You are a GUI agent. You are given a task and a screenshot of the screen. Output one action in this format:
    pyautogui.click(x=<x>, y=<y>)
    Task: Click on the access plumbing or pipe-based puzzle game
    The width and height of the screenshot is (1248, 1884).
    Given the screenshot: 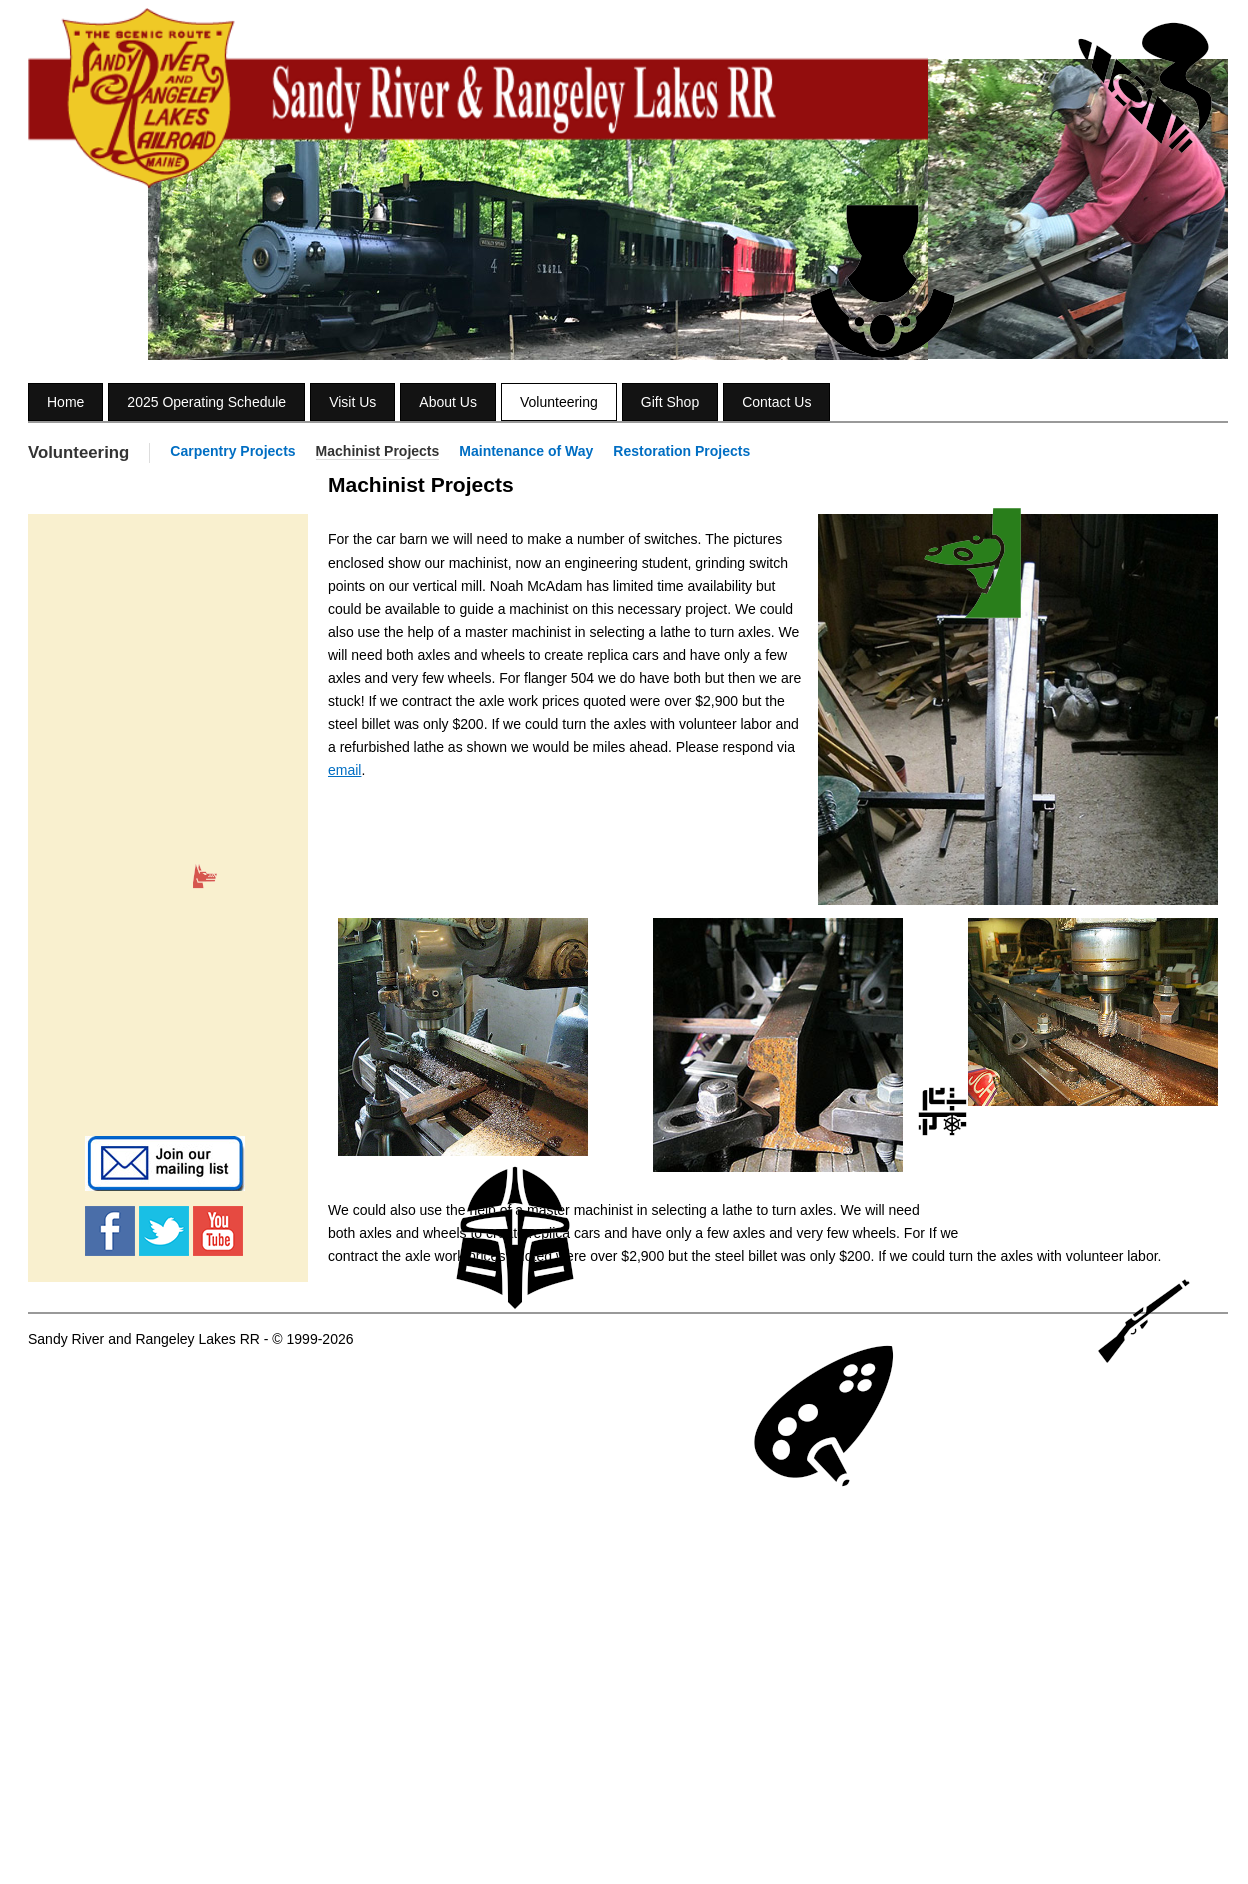 What is the action you would take?
    pyautogui.click(x=942, y=1111)
    